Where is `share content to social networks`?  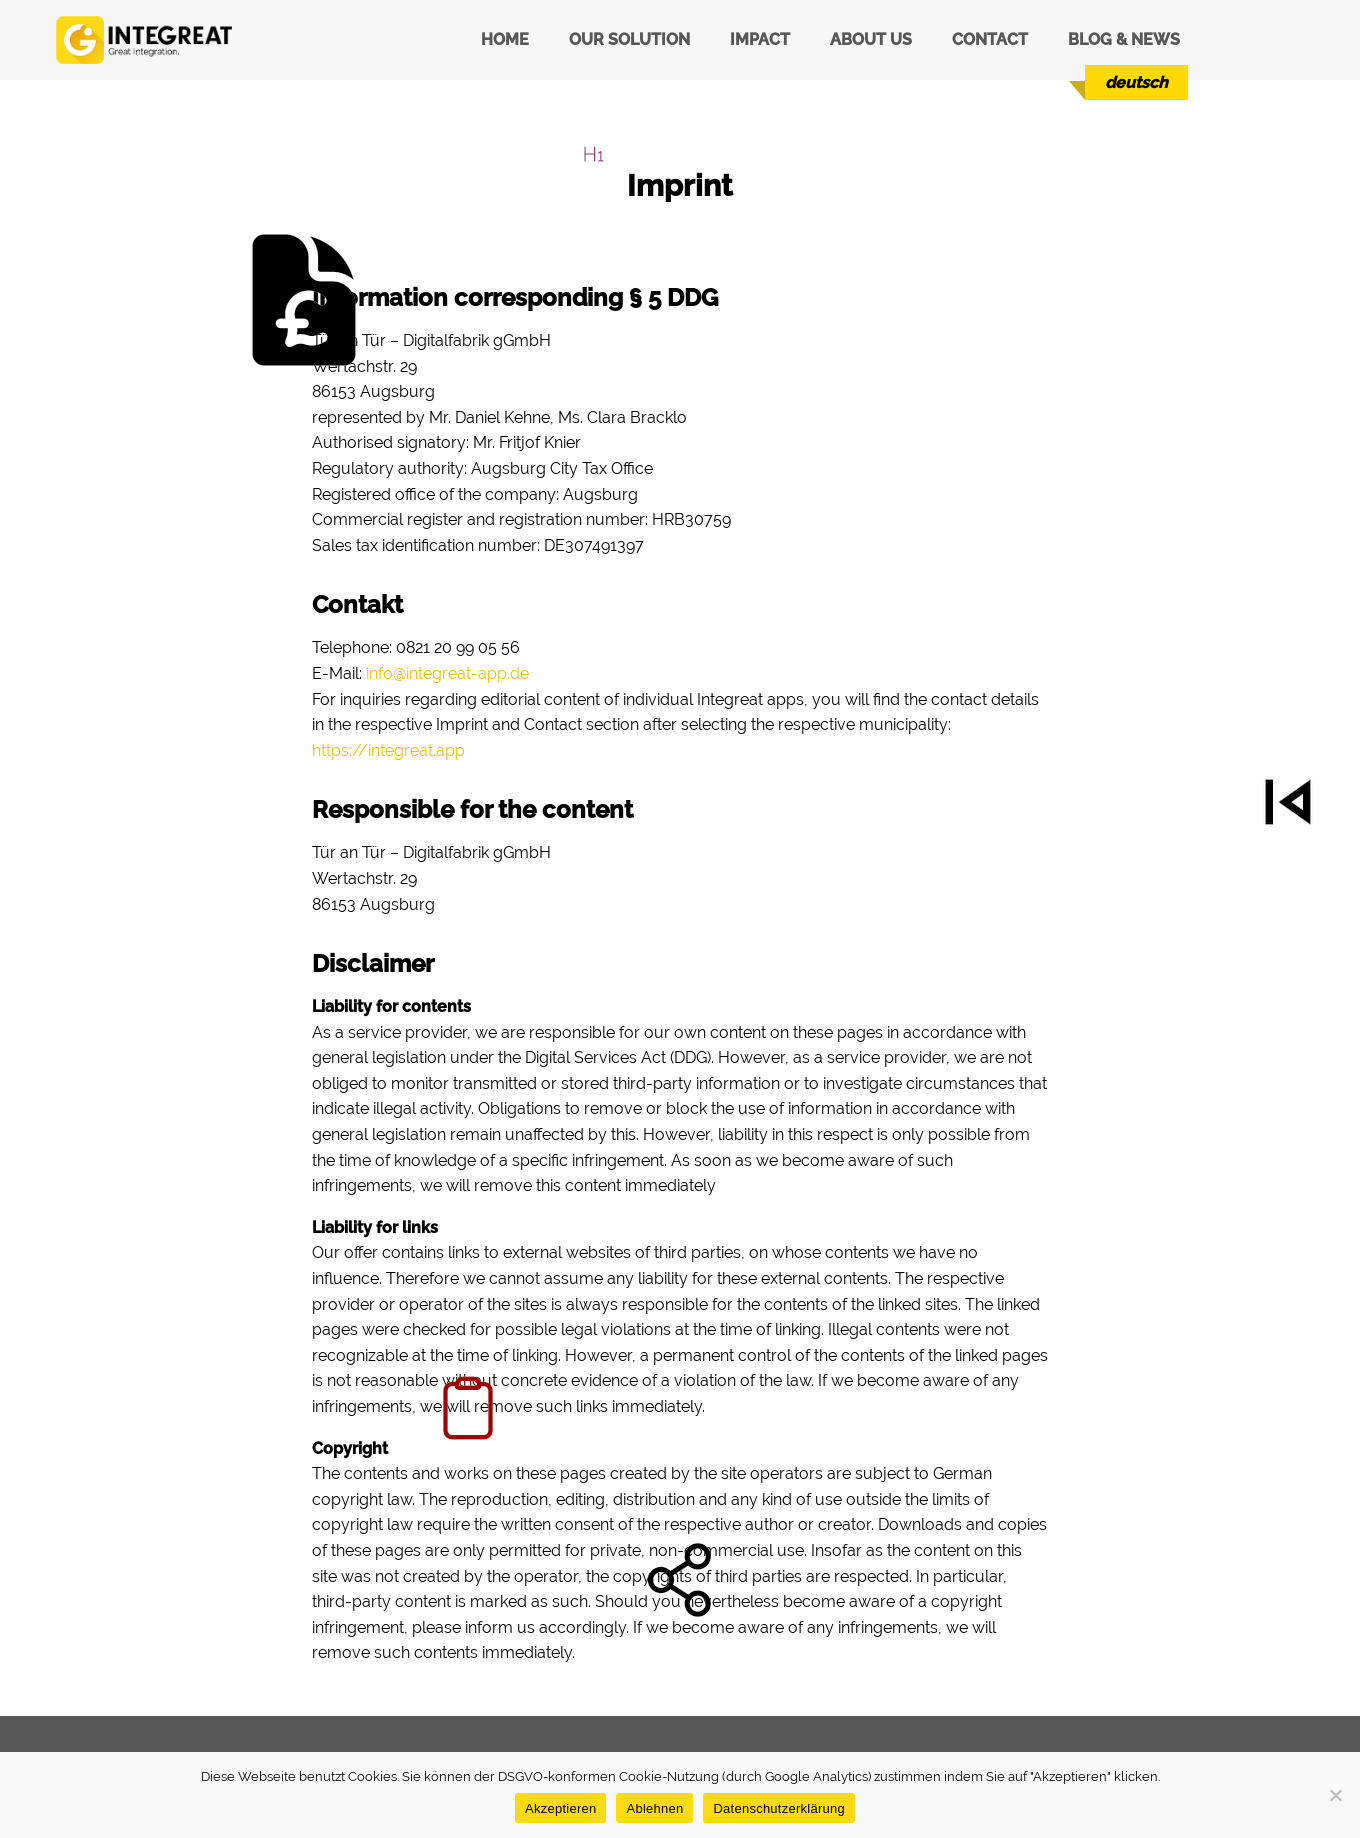 share content to social networks is located at coordinates (682, 1580).